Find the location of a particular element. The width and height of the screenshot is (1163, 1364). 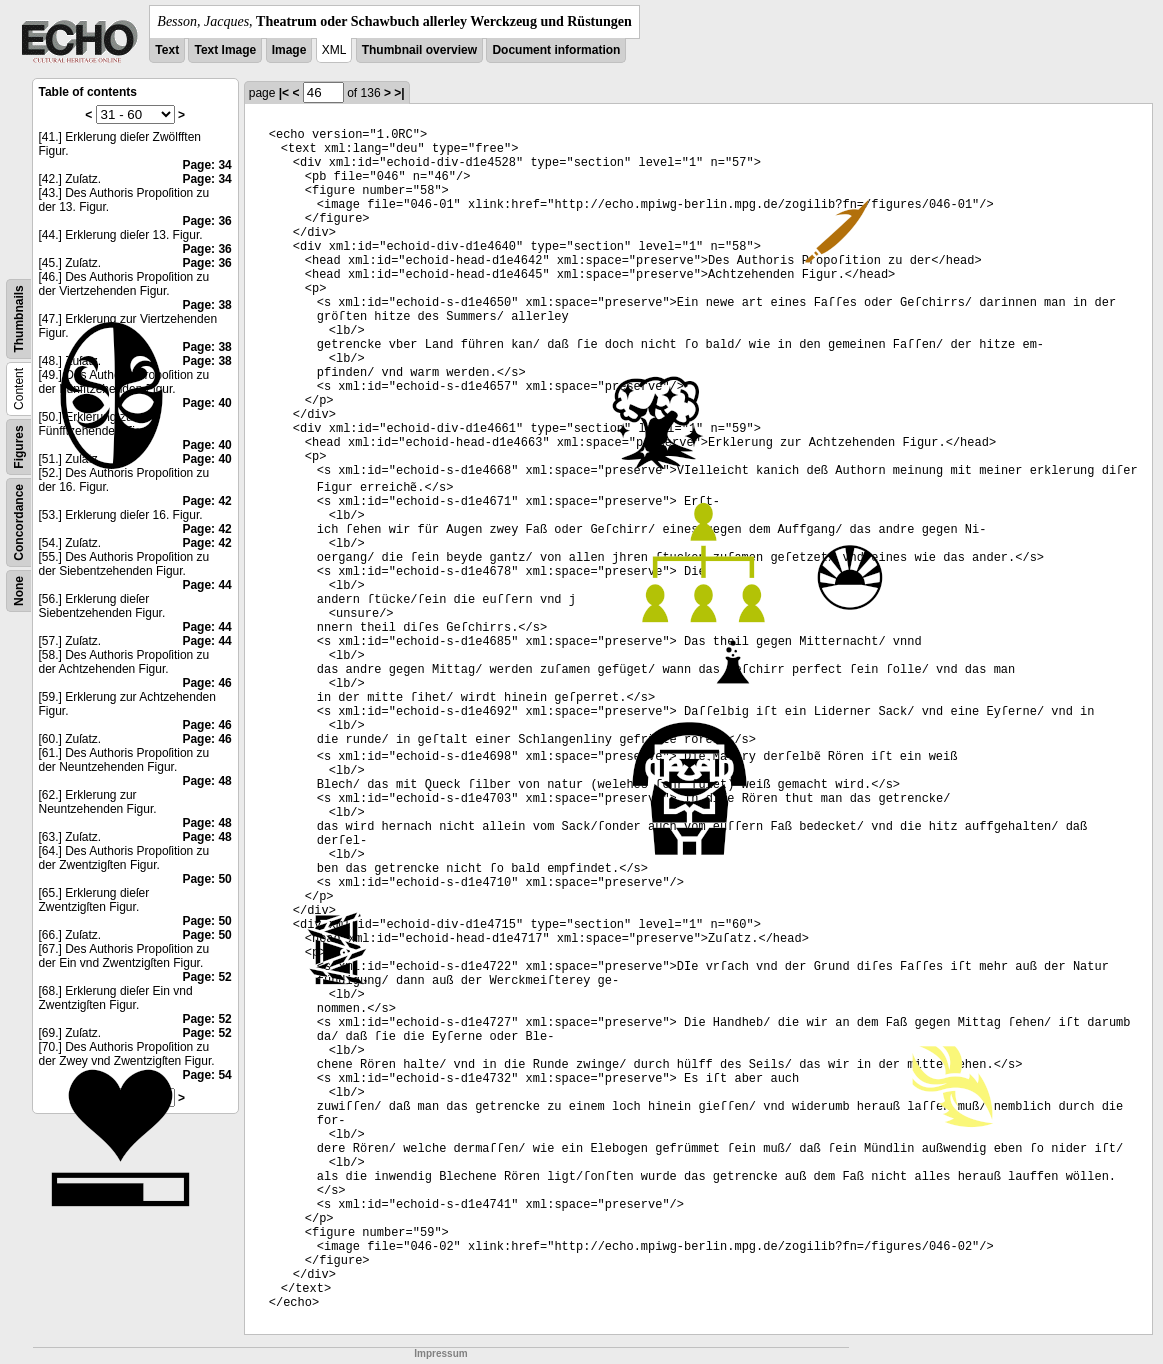

indicates morning or sunrise time setting is located at coordinates (849, 577).